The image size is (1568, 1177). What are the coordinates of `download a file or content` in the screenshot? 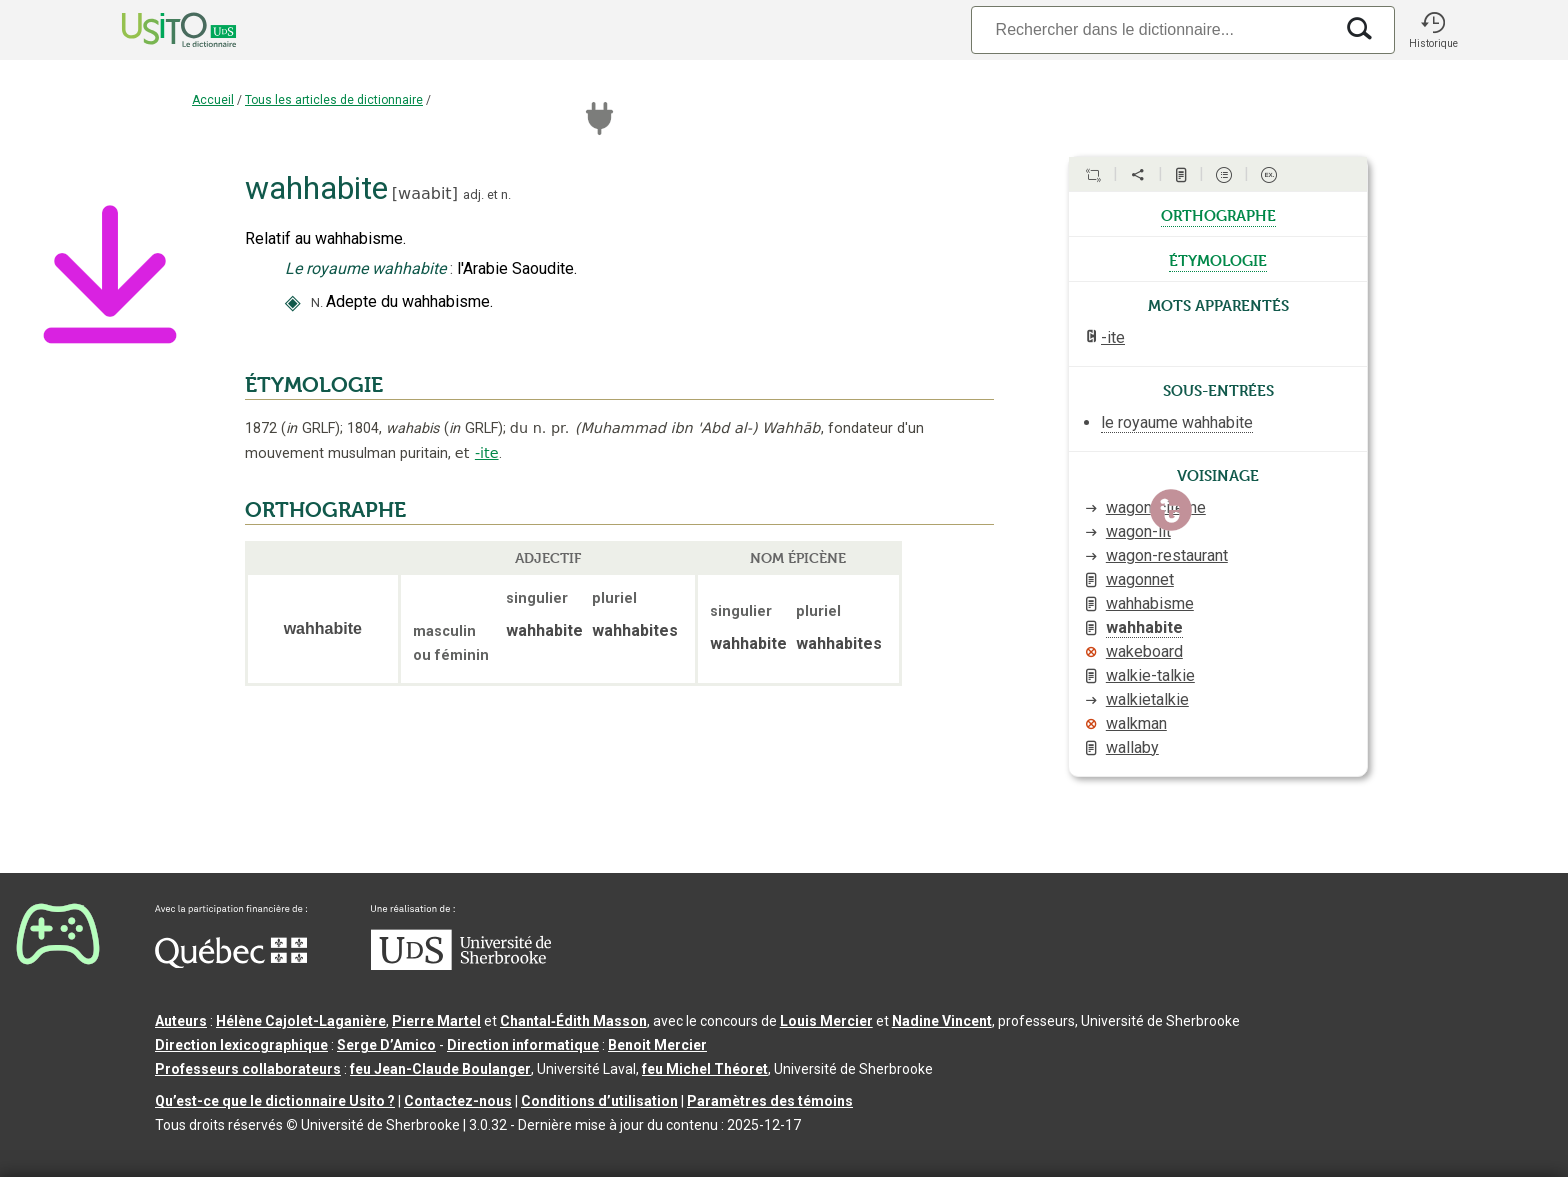 It's located at (110, 277).